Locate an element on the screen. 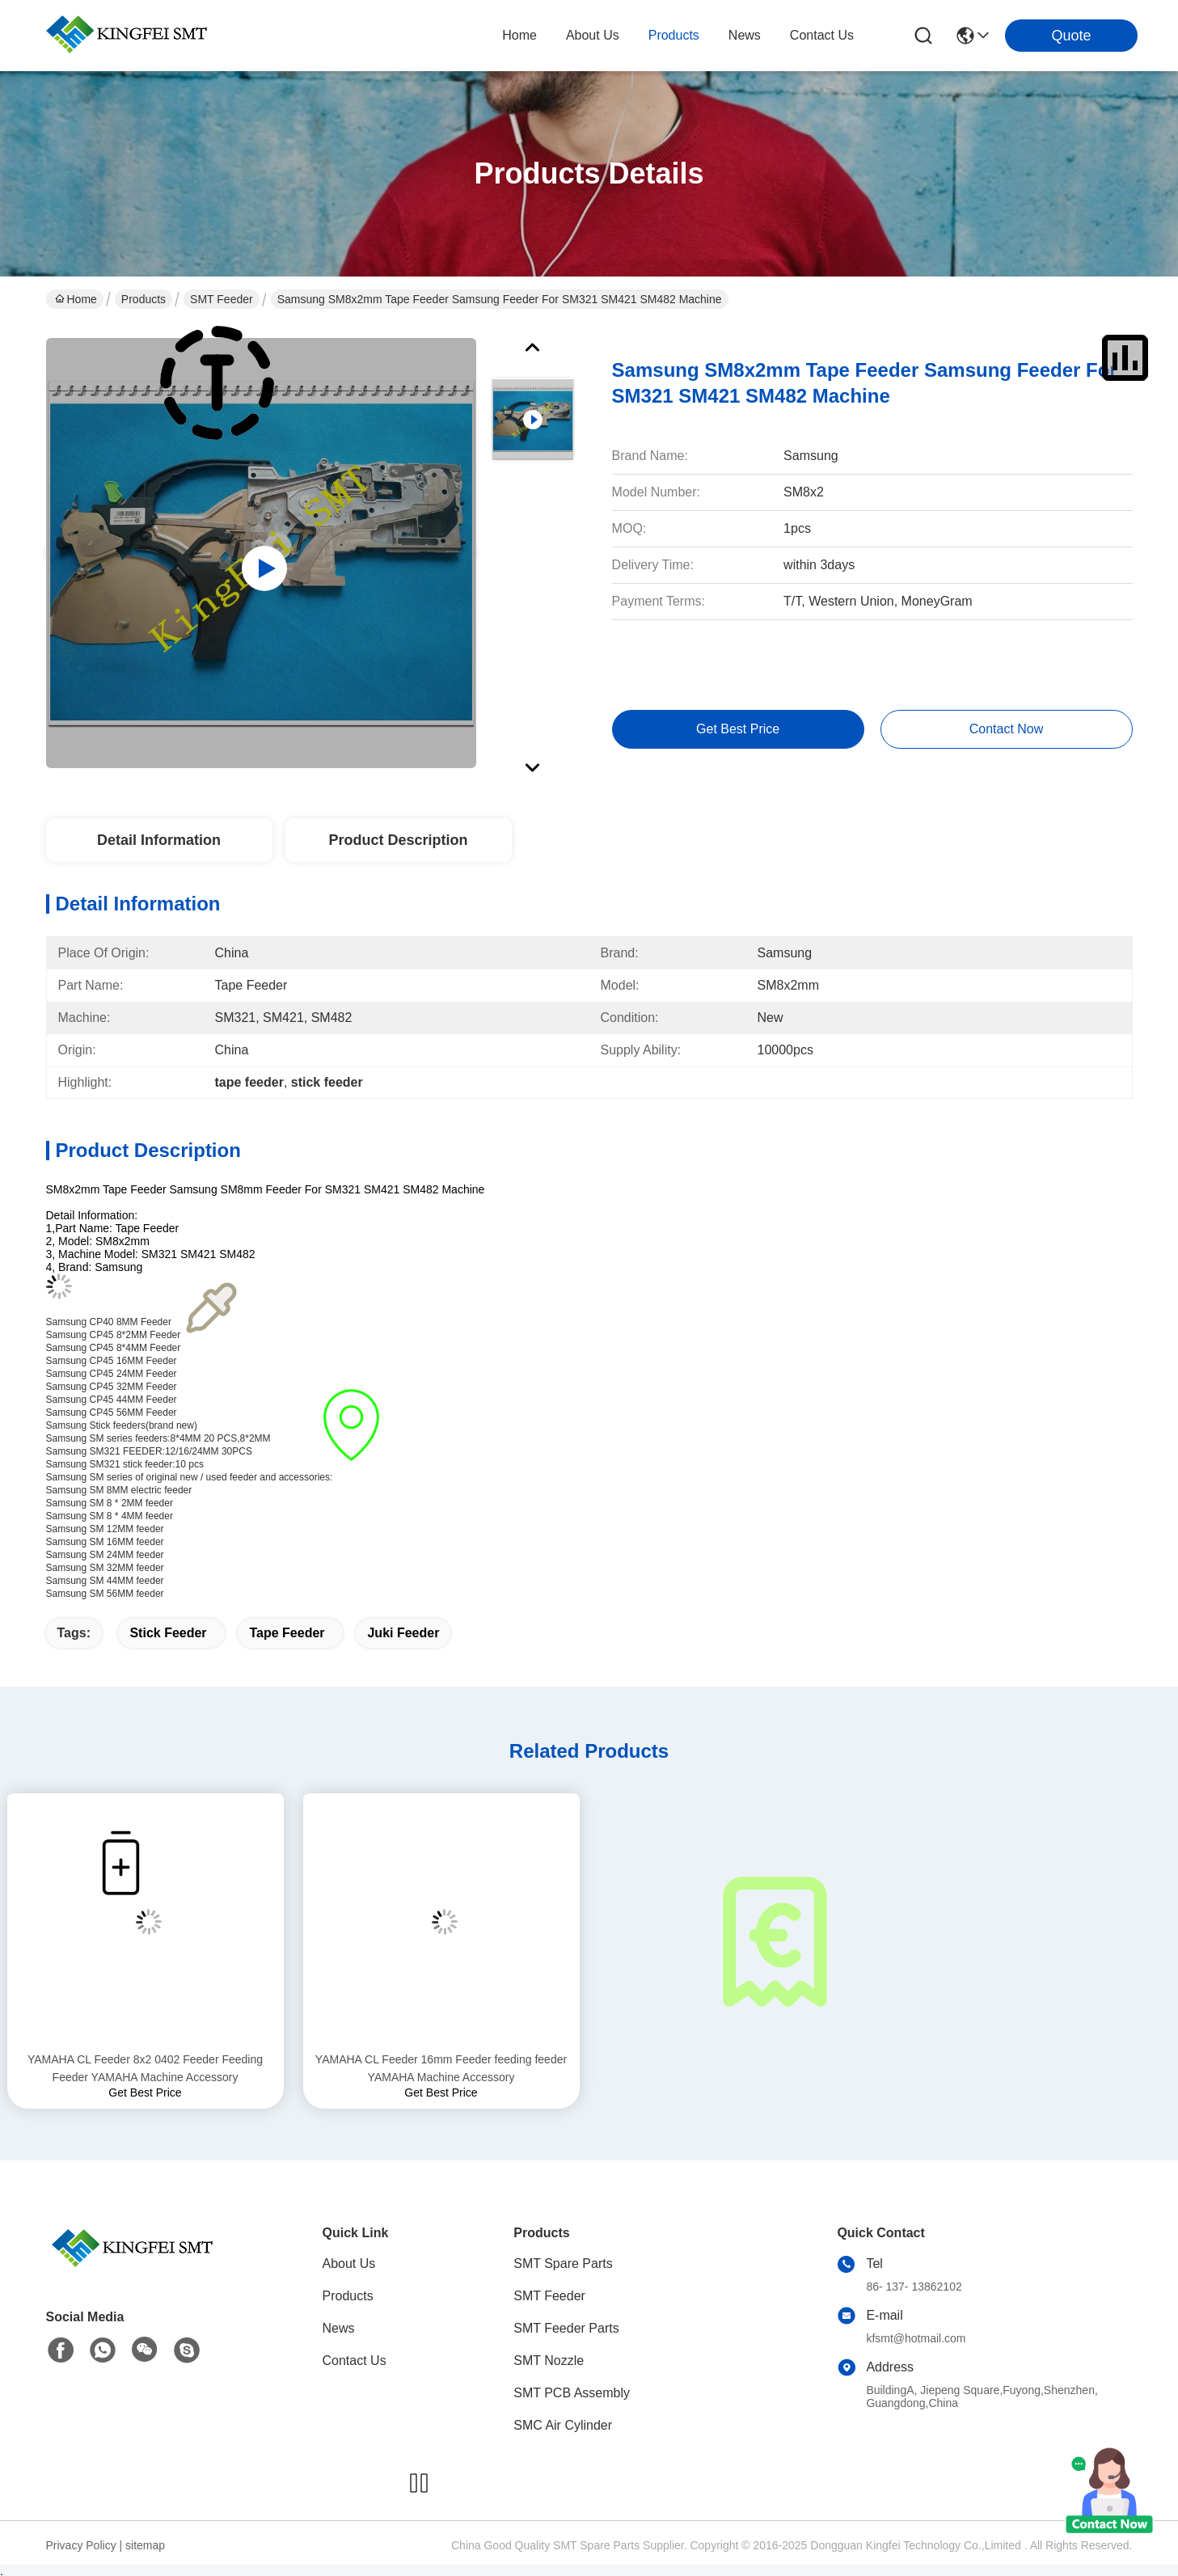 Image resolution: width=1178 pixels, height=2576 pixels. view euro transaction receipt is located at coordinates (775, 1941).